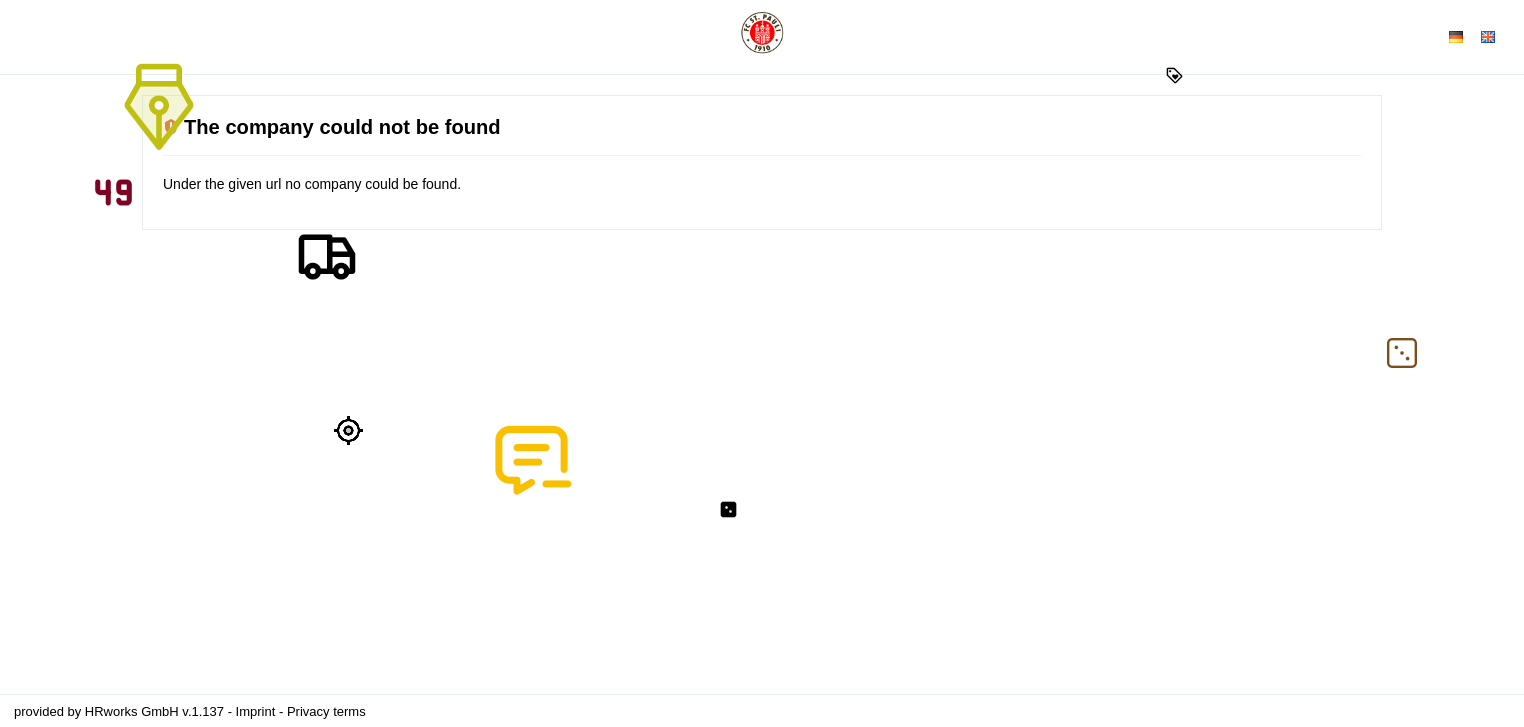 The height and width of the screenshot is (727, 1524). I want to click on roll dice or generate random number, so click(728, 509).